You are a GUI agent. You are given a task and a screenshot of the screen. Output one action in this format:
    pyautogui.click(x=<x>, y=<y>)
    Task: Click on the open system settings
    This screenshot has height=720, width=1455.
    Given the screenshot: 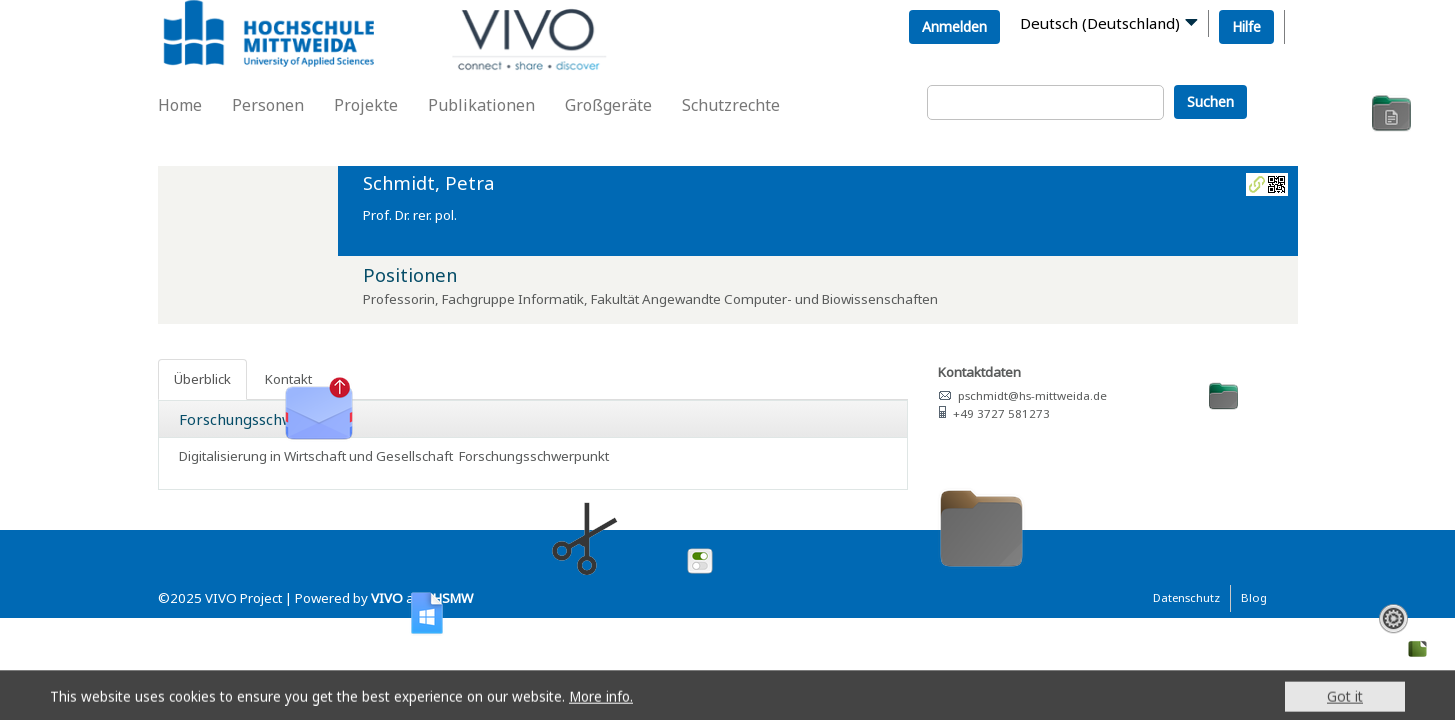 What is the action you would take?
    pyautogui.click(x=1393, y=618)
    